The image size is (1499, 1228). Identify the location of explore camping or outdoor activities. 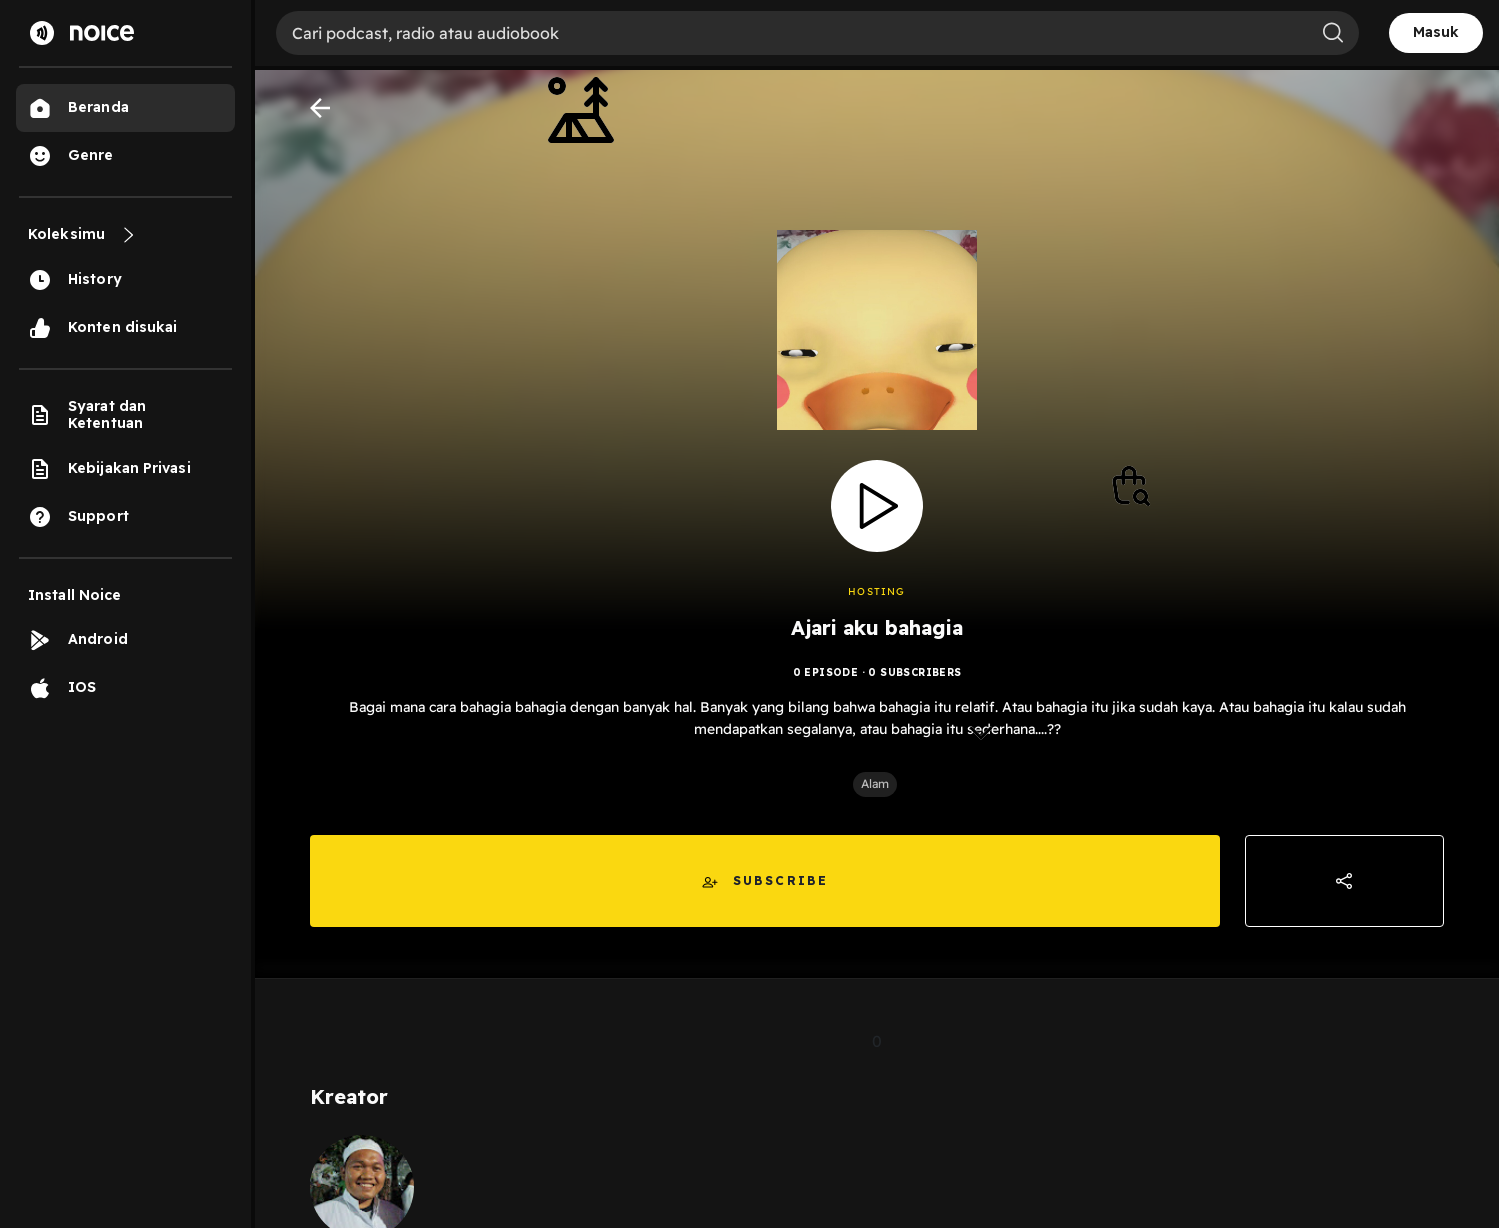
(581, 110).